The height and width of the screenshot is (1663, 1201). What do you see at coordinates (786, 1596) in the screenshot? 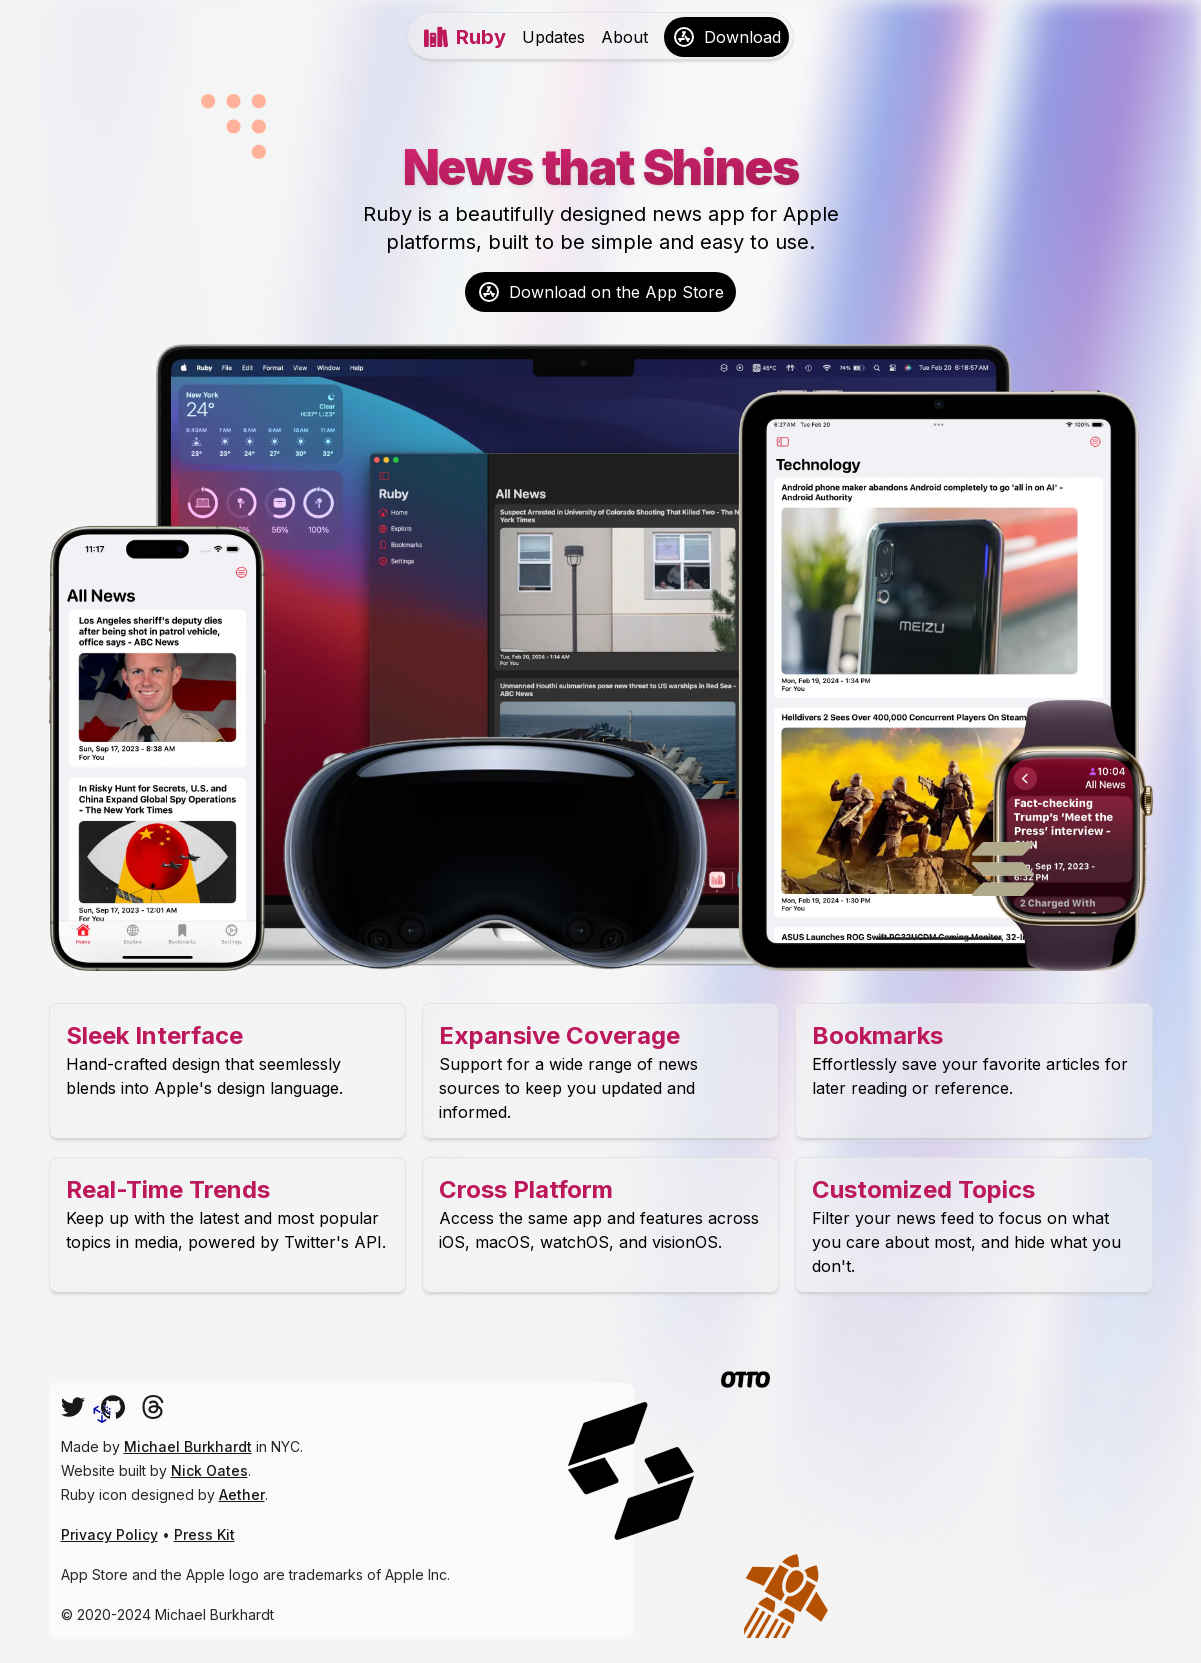
I see `jitpack package repository logo` at bounding box center [786, 1596].